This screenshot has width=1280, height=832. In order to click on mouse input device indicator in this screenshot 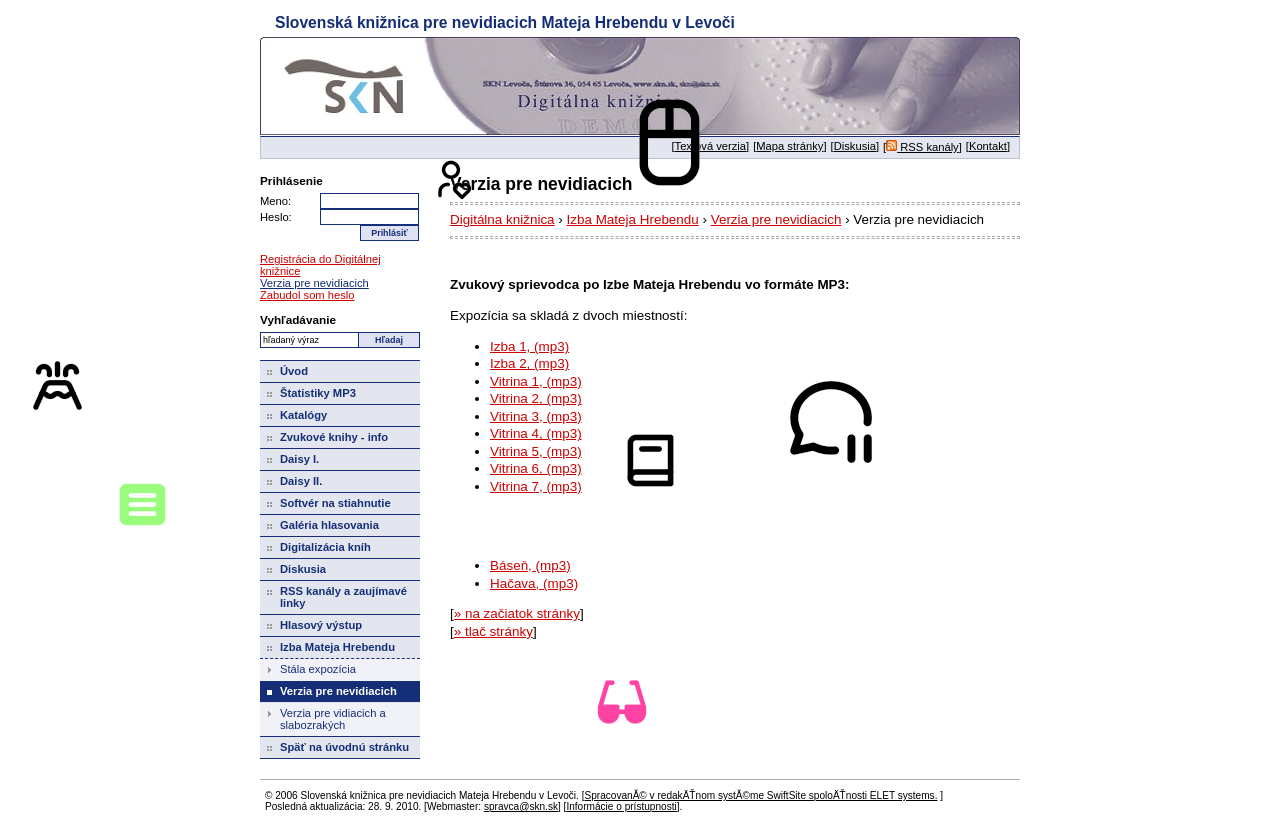, I will do `click(669, 142)`.